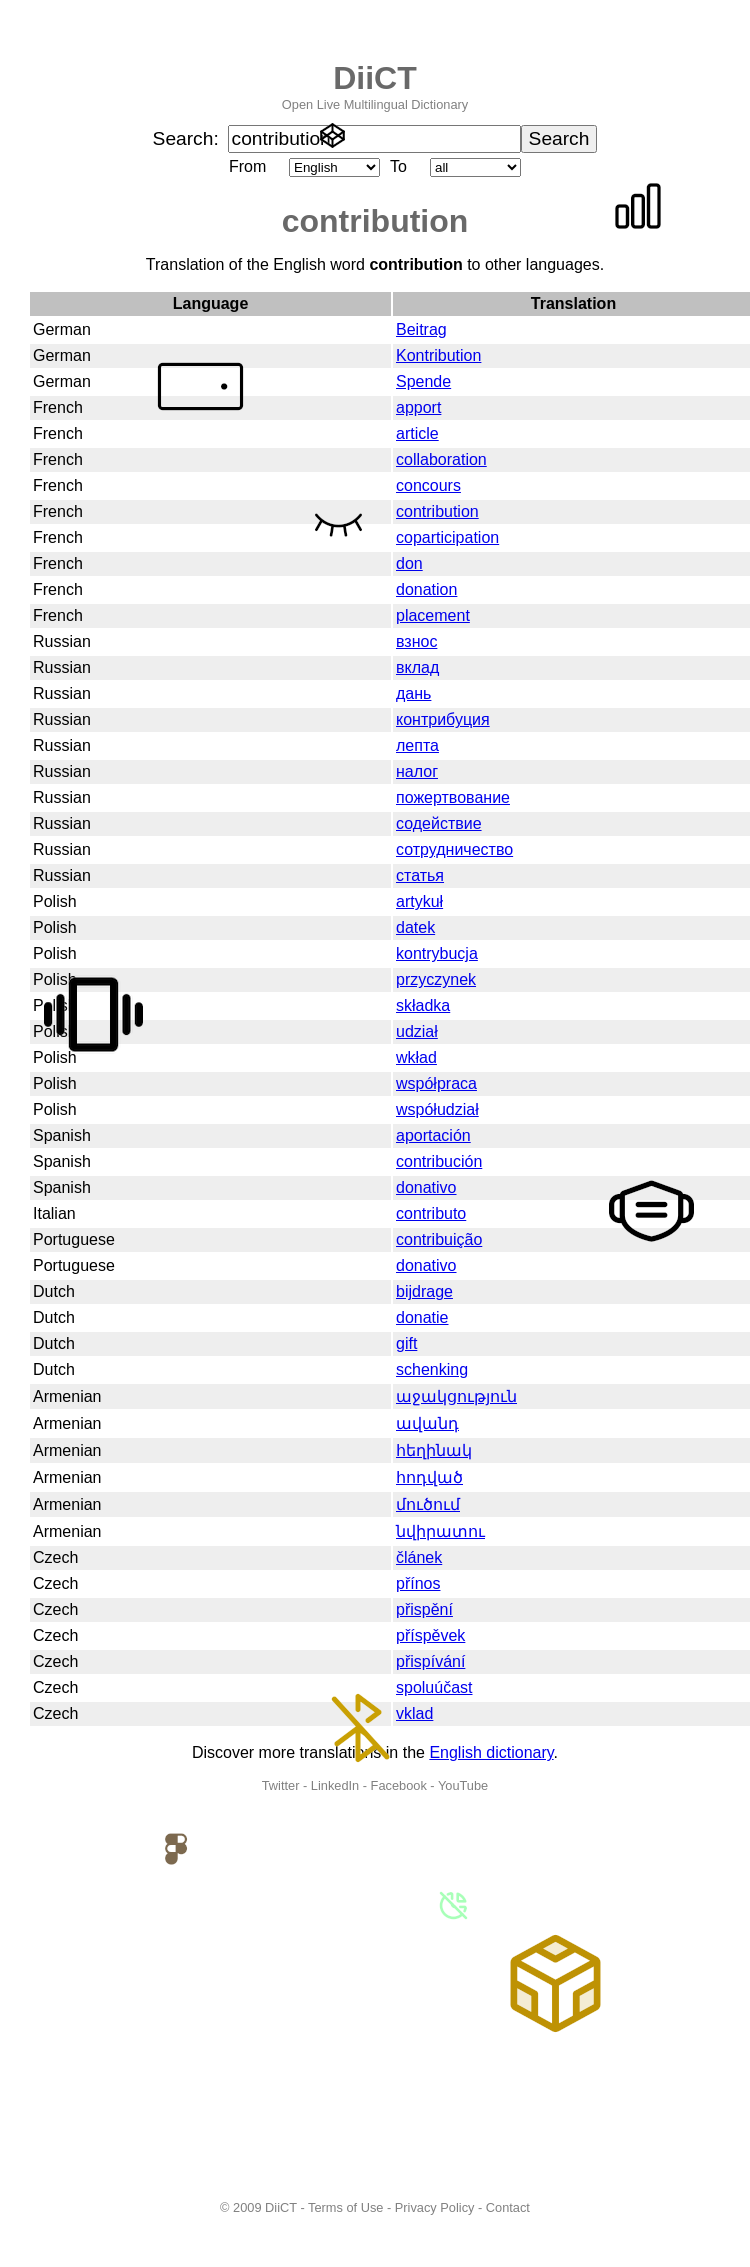 The image size is (750, 2267). Describe the element at coordinates (638, 206) in the screenshot. I see `view analytics and statistics` at that location.